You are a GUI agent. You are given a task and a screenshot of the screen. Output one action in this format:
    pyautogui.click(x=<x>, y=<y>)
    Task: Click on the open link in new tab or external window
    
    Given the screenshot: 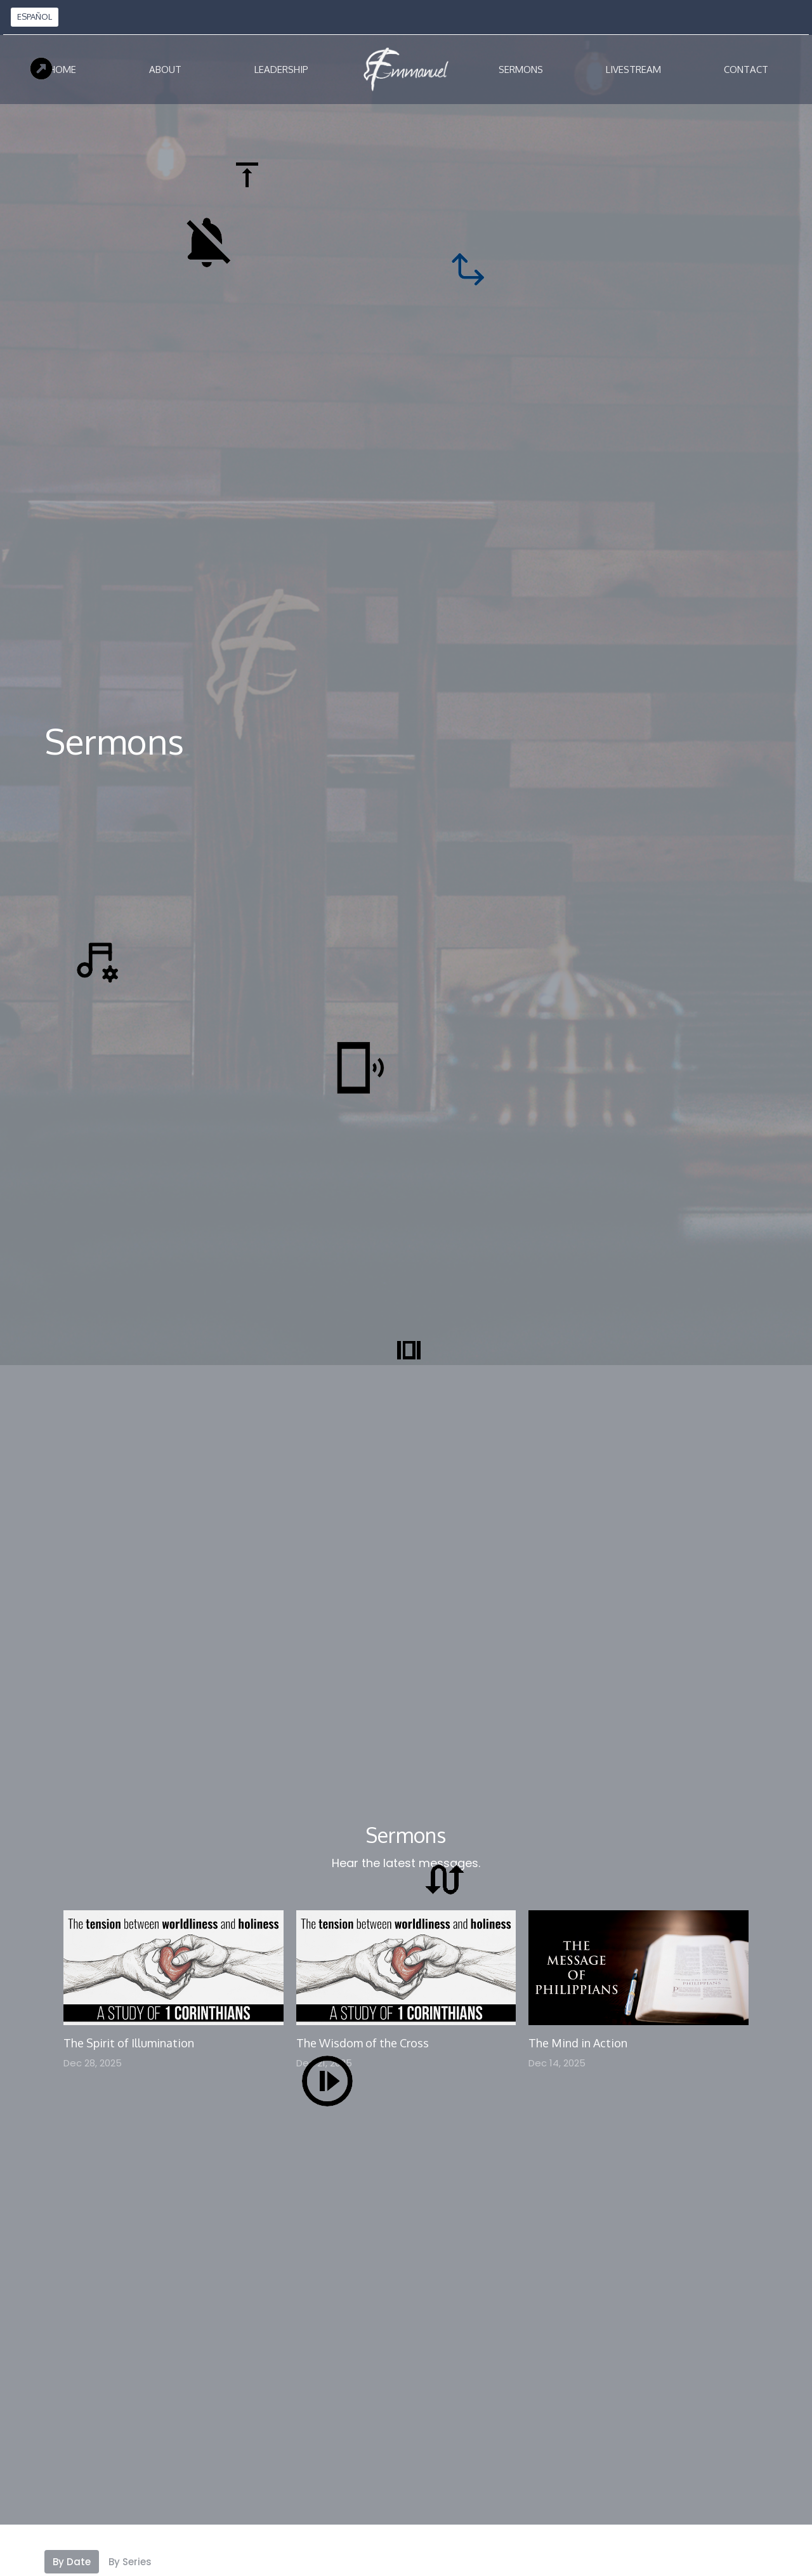 What is the action you would take?
    pyautogui.click(x=41, y=69)
    